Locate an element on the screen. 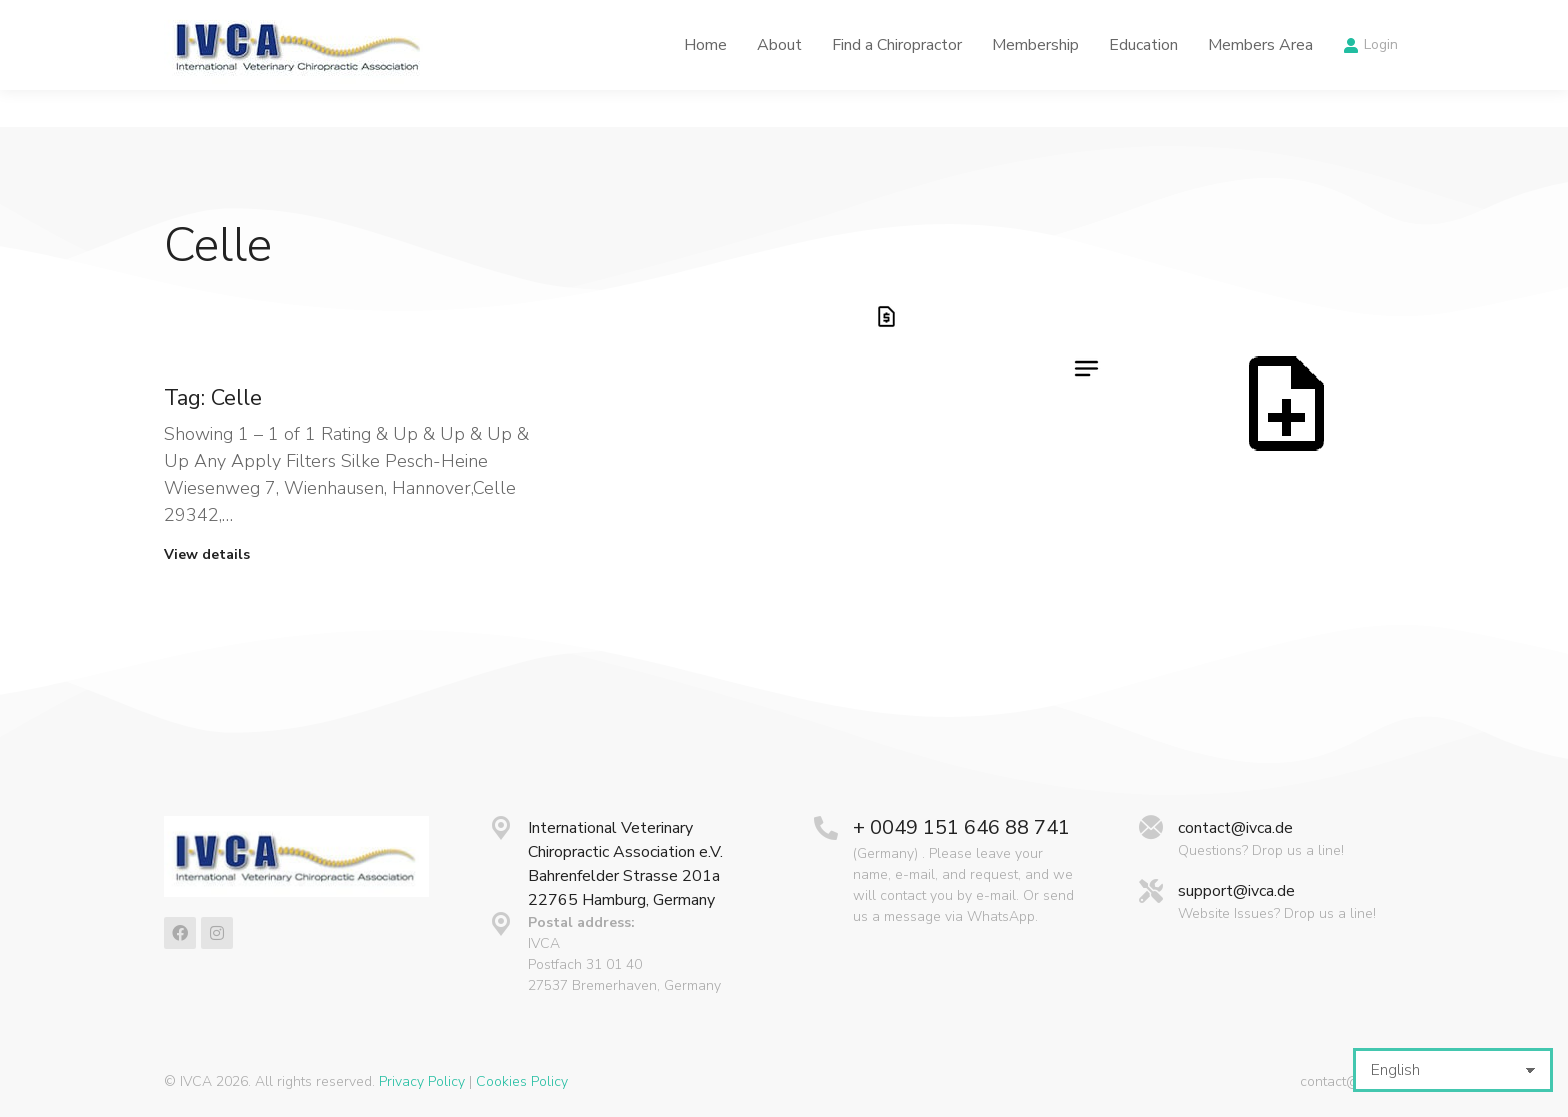  view or edit notes is located at coordinates (1086, 368).